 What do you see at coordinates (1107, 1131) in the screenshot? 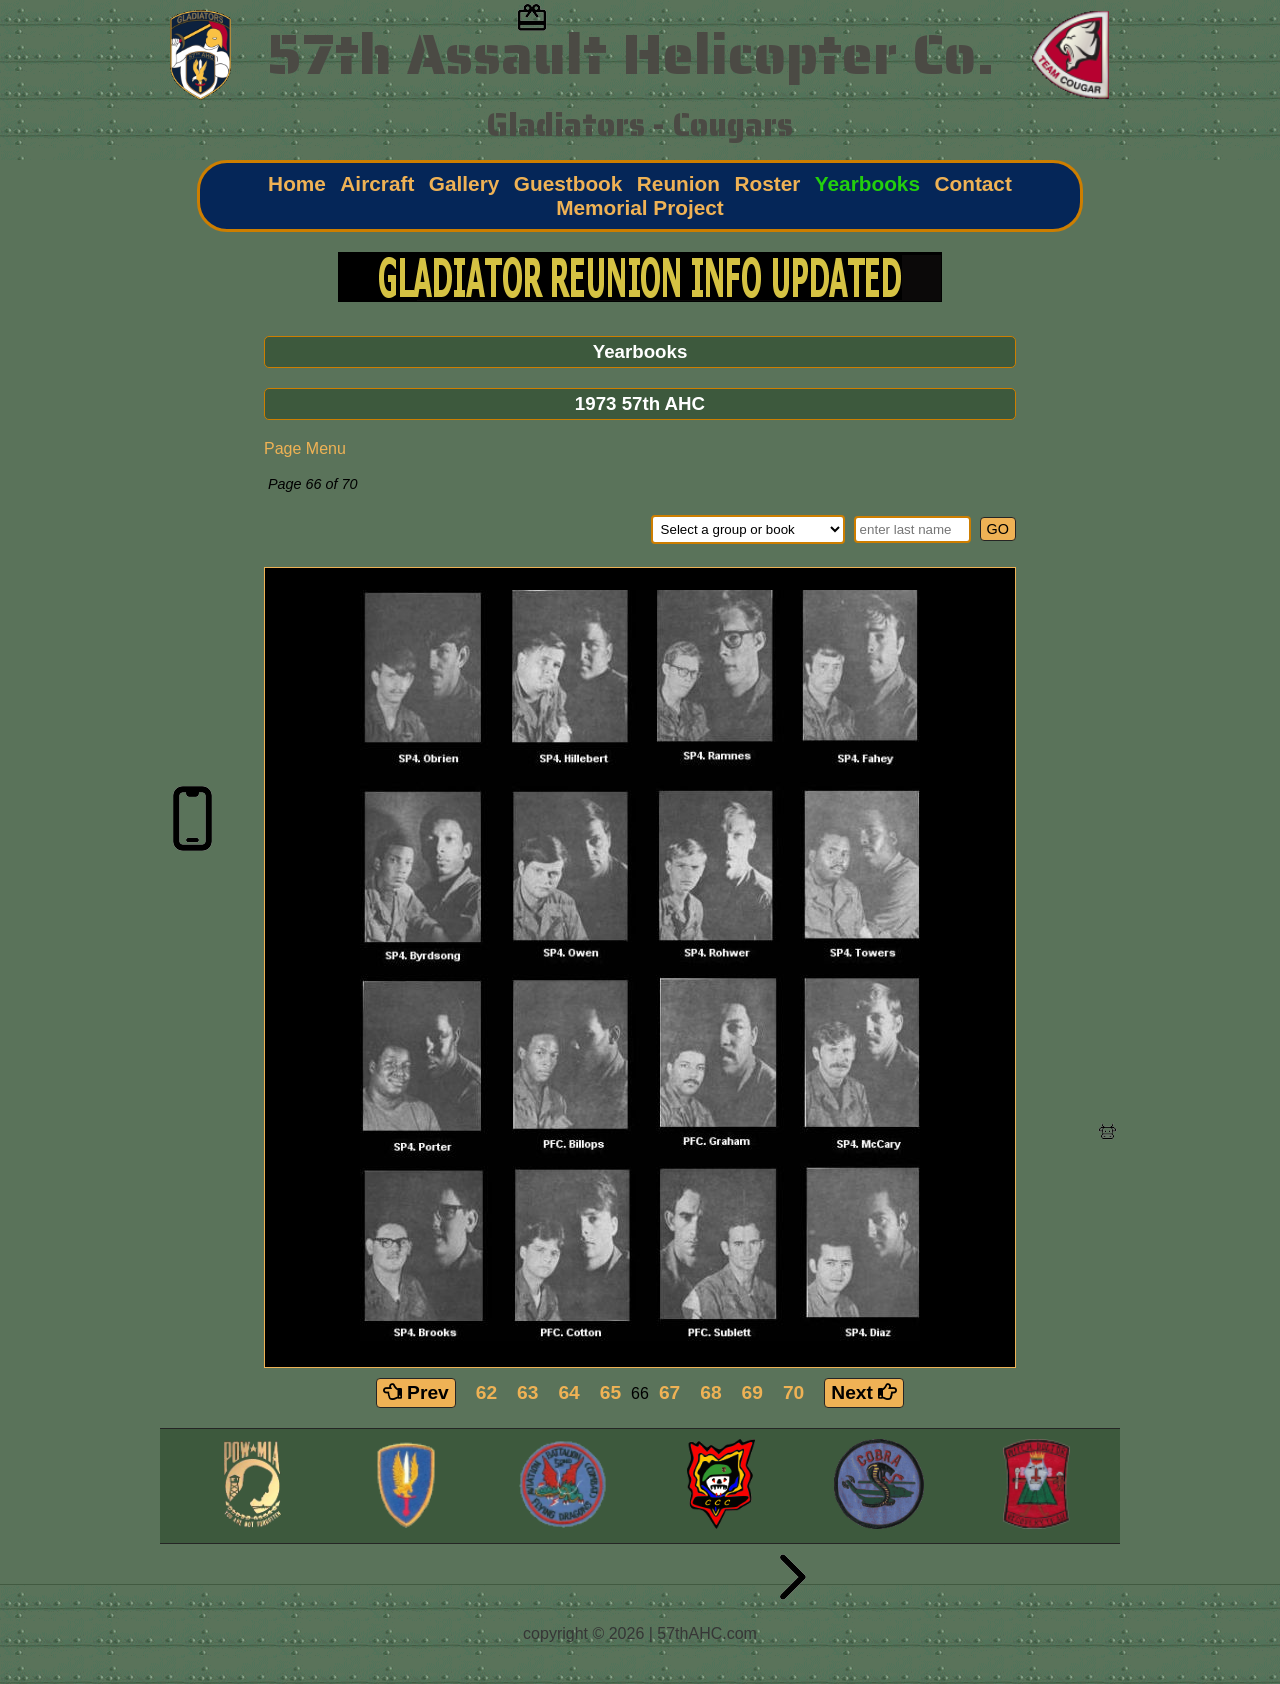
I see `browse farm or agricultural content` at bounding box center [1107, 1131].